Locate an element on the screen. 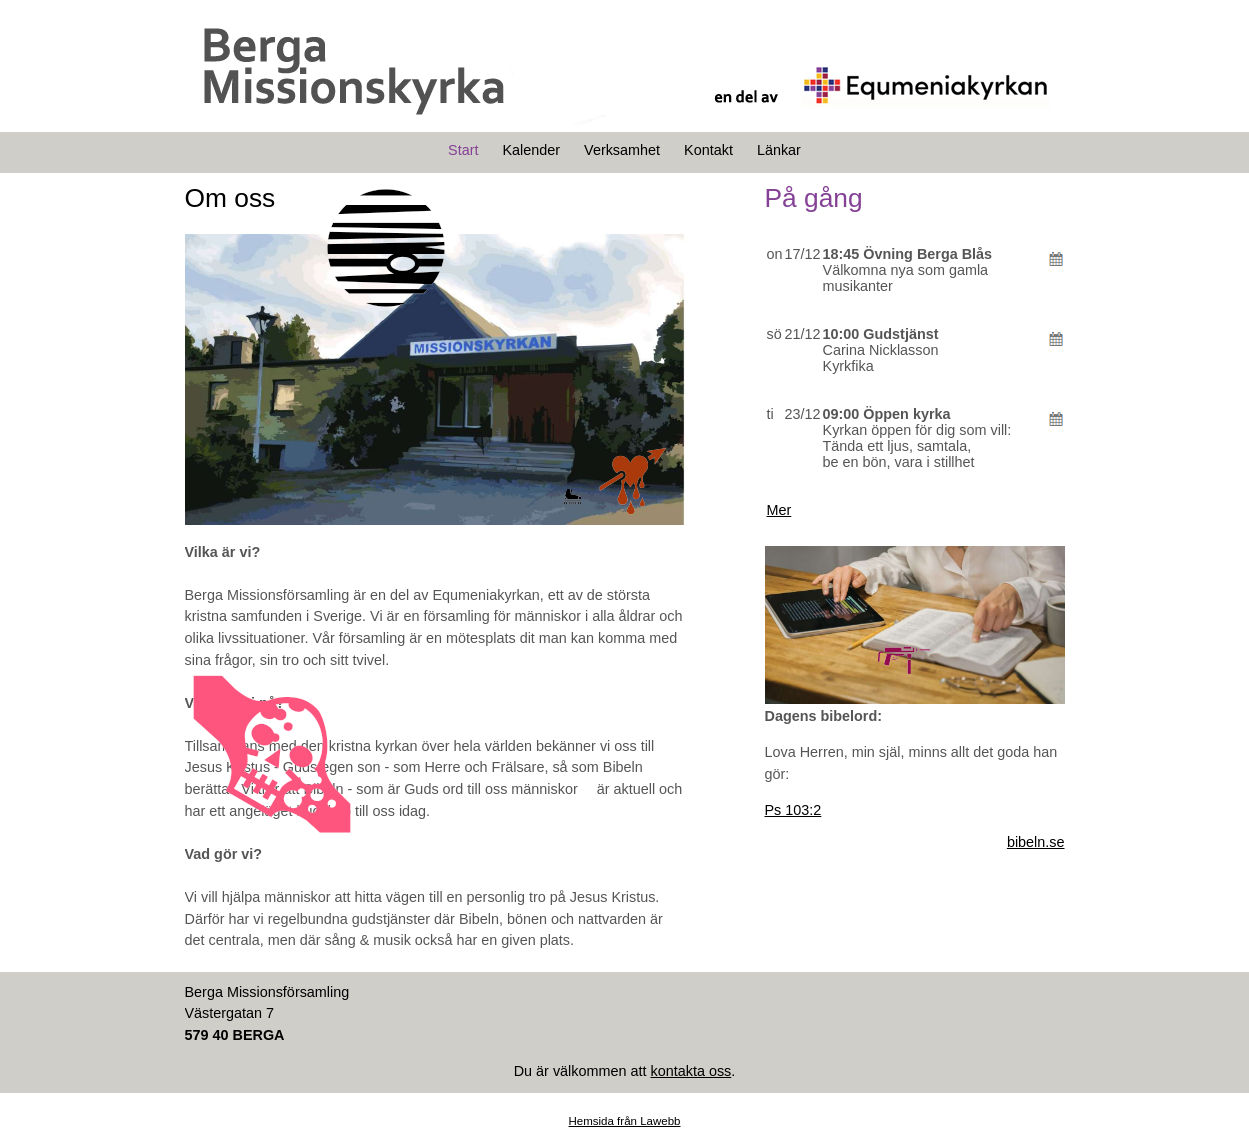 The width and height of the screenshot is (1249, 1140). indicates heartbreak or emotional damage status is located at coordinates (633, 481).